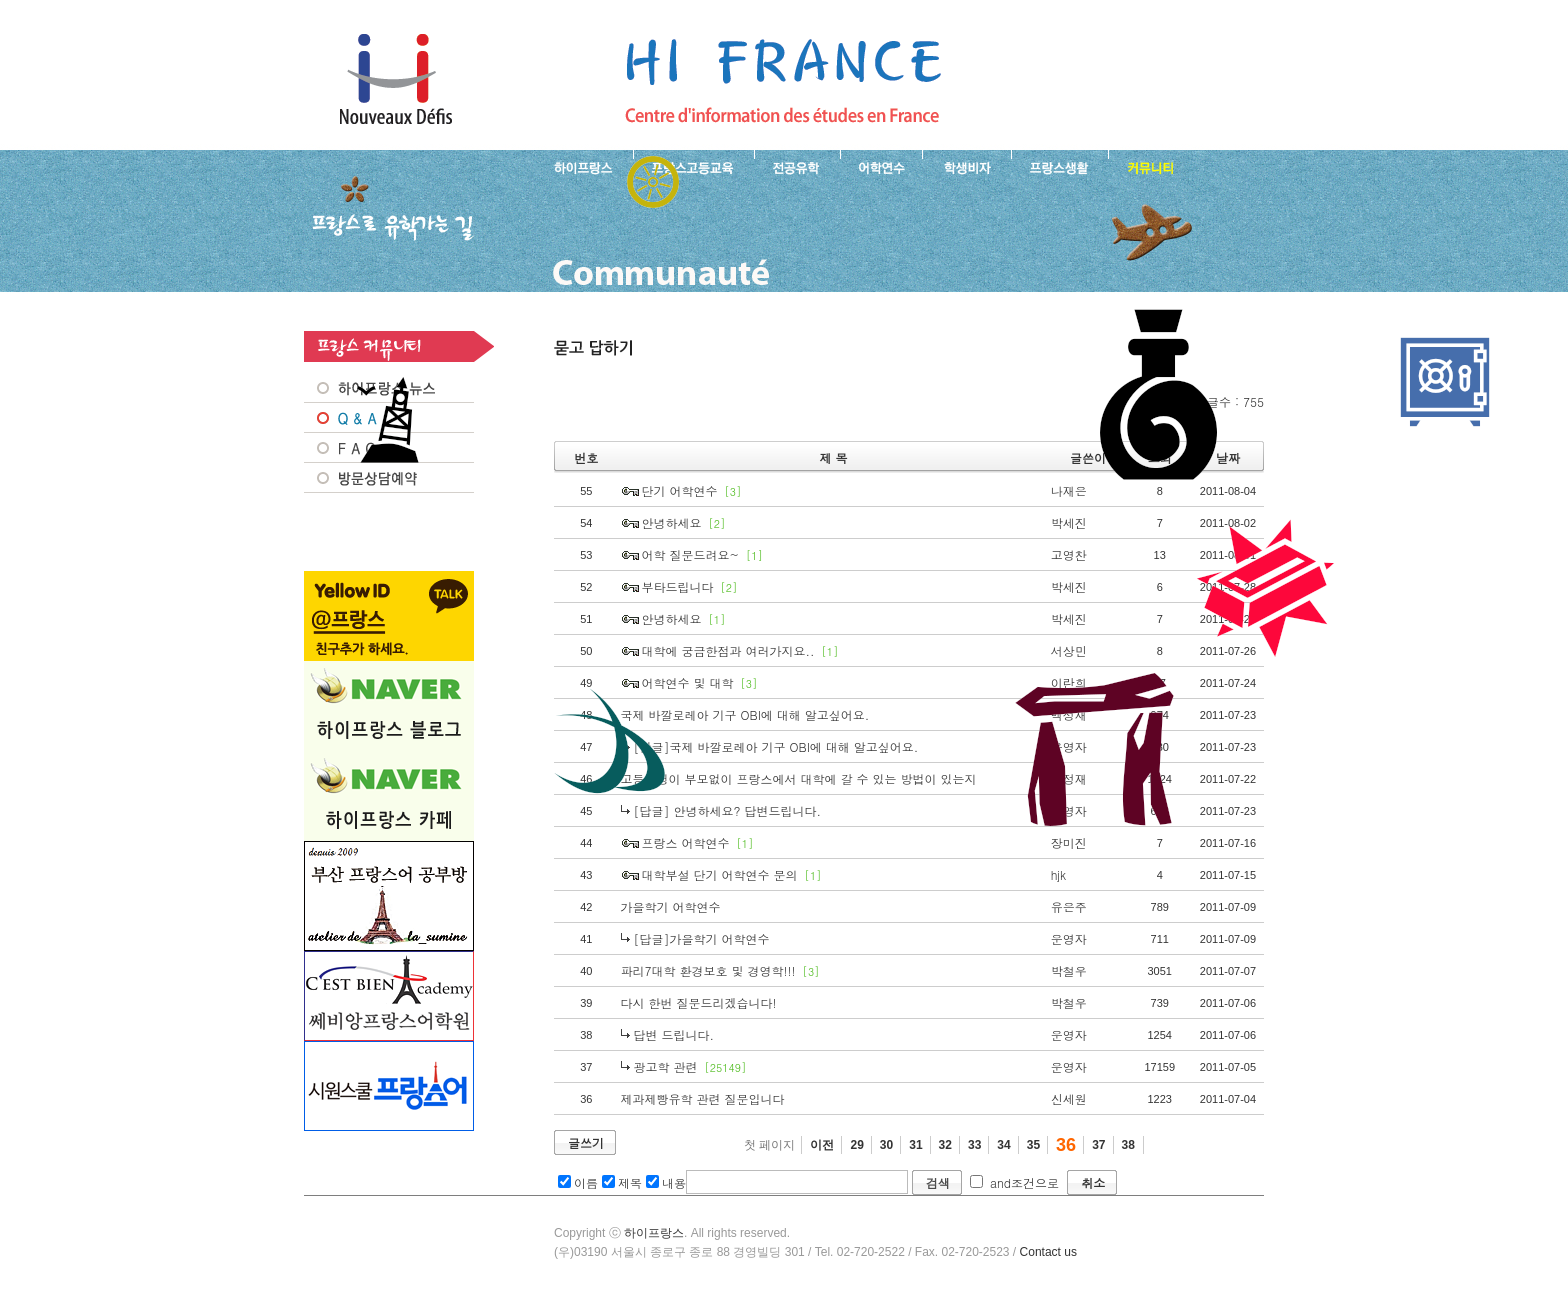  Describe the element at coordinates (1266, 587) in the screenshot. I see `view in-game currency or gold balance` at that location.